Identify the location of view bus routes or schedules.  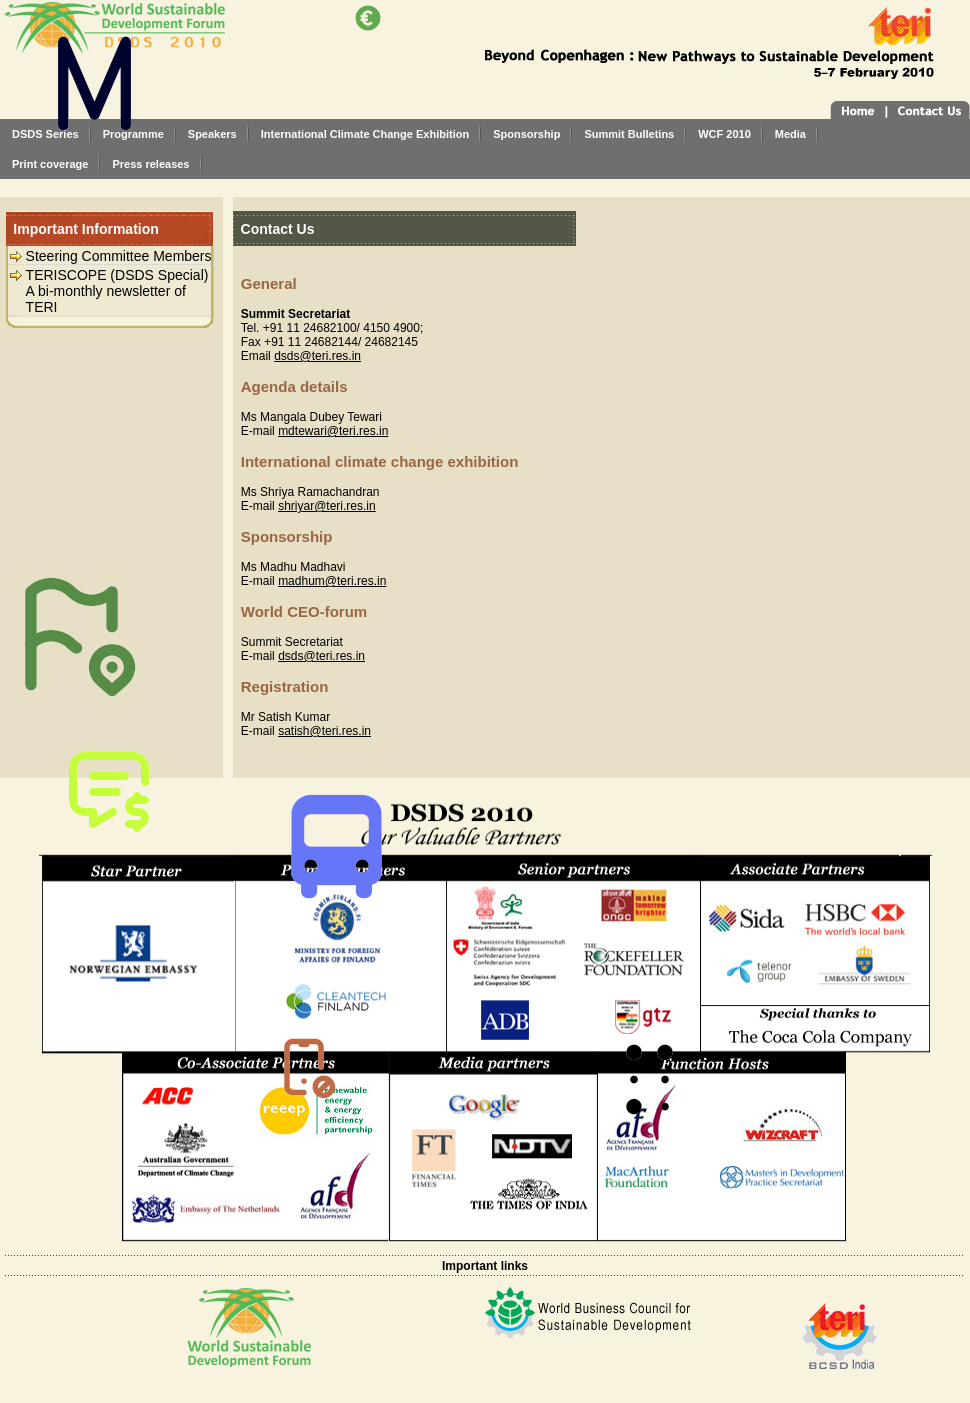
(336, 846).